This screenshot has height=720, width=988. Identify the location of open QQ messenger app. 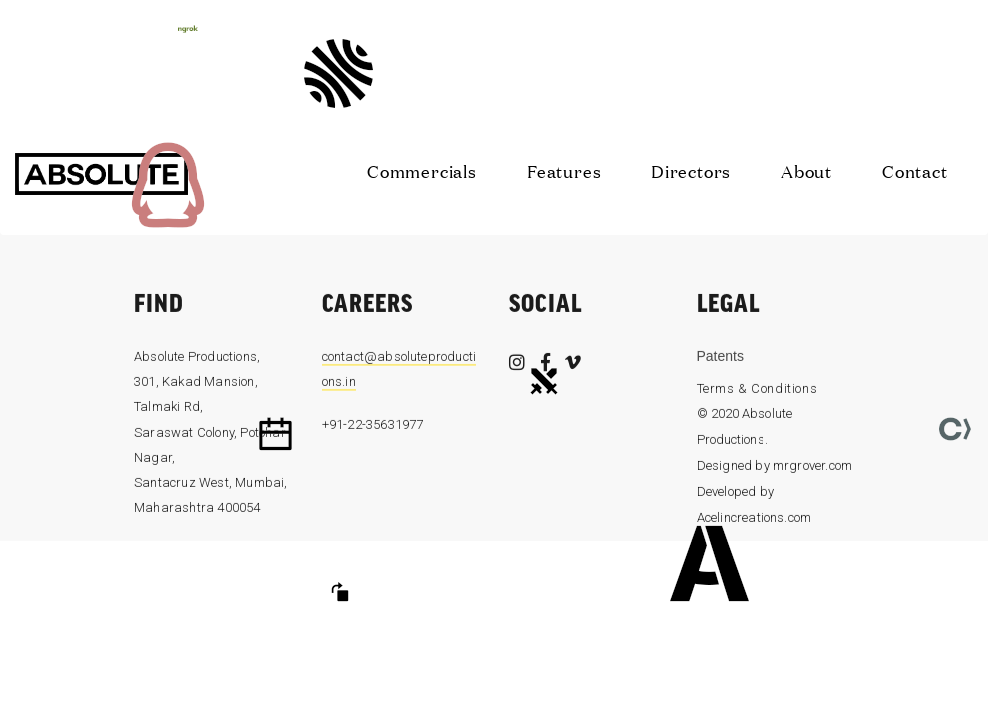
(168, 185).